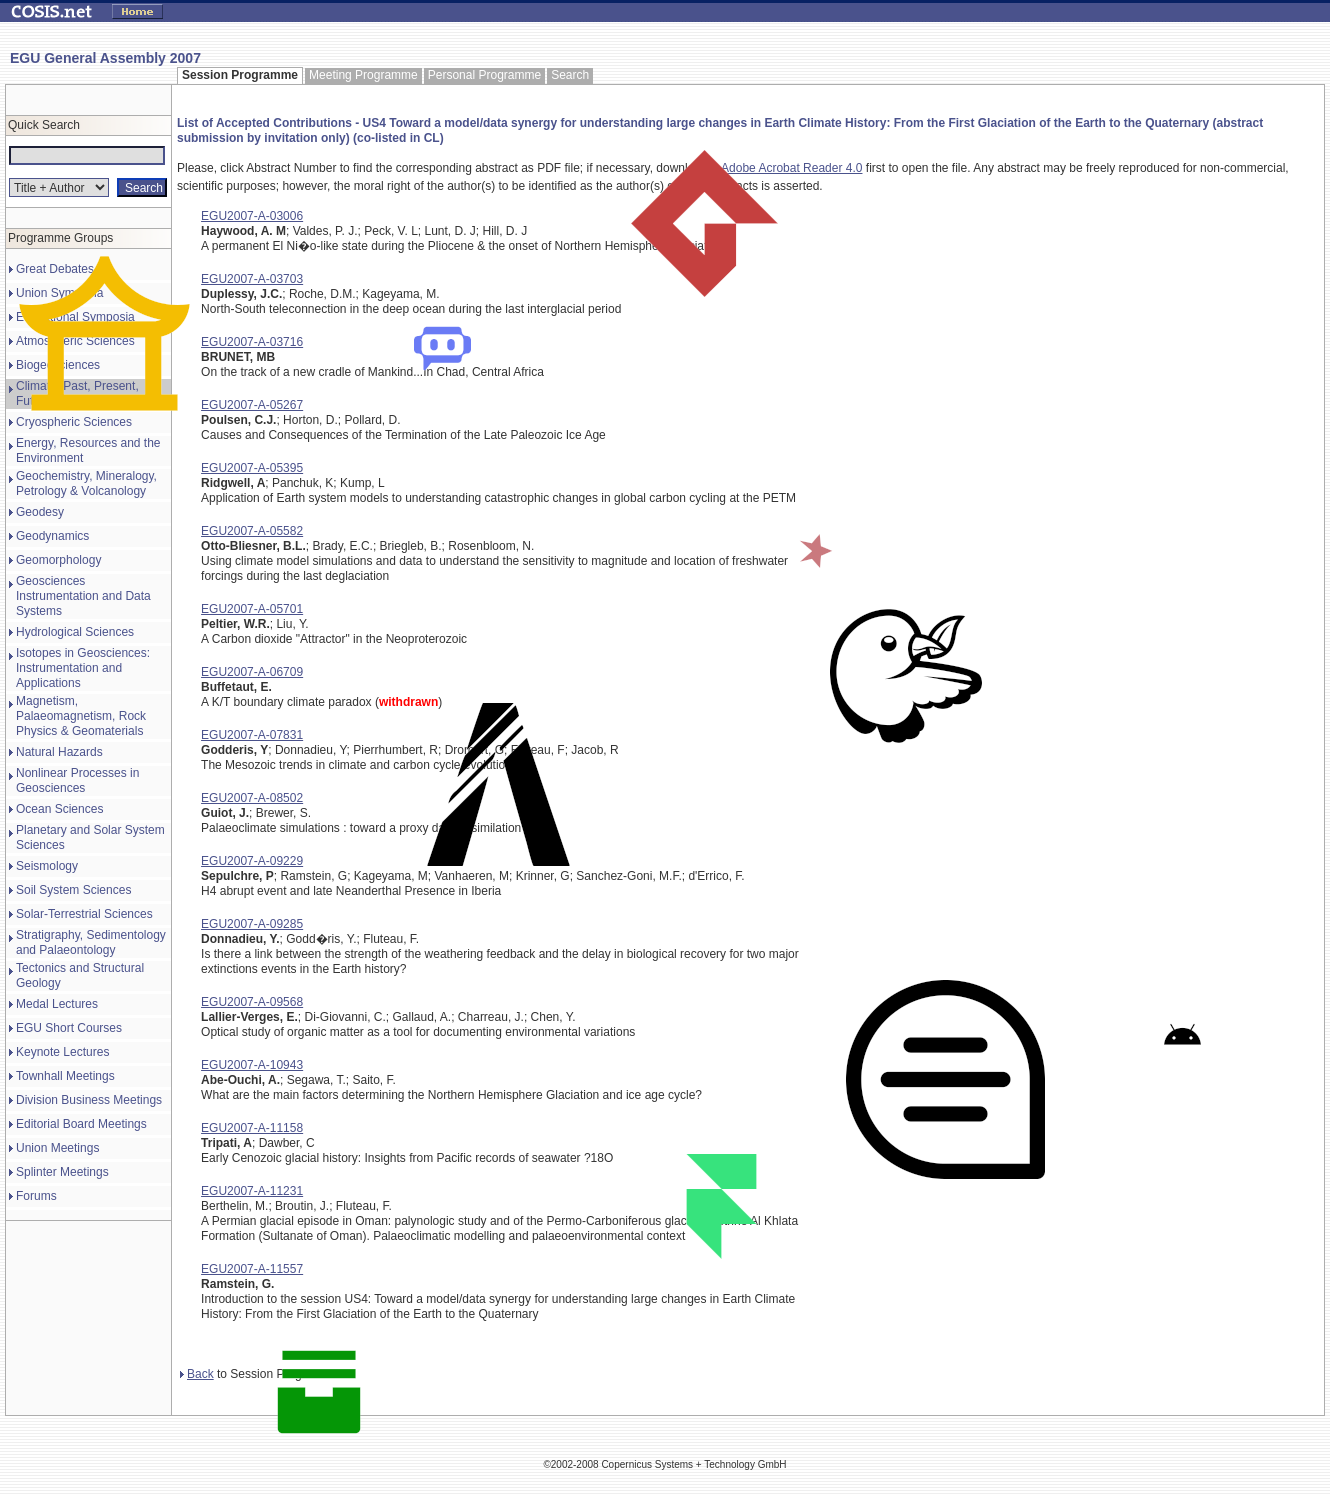  Describe the element at coordinates (1182, 1036) in the screenshot. I see `android operating system logo` at that location.